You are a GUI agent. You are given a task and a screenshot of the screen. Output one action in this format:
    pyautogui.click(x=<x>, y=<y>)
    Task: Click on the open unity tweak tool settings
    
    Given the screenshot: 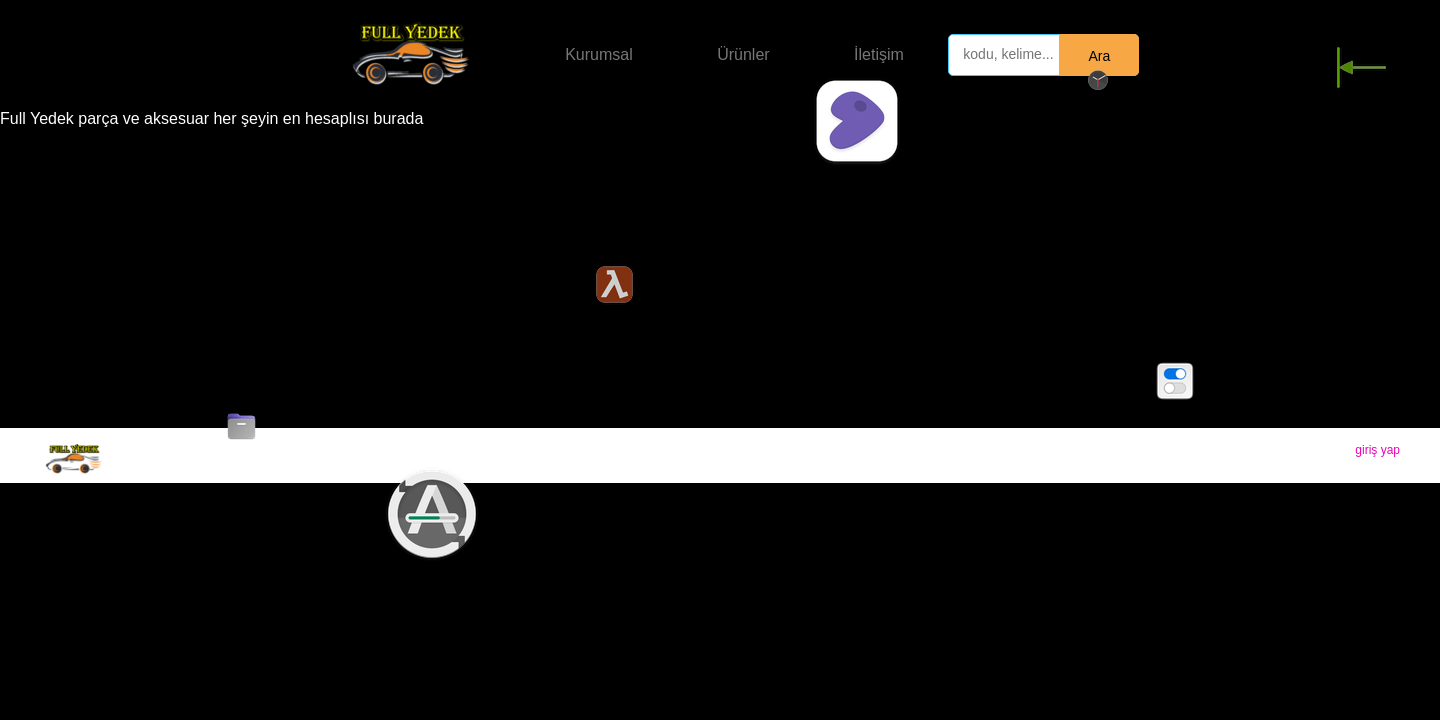 What is the action you would take?
    pyautogui.click(x=1175, y=381)
    